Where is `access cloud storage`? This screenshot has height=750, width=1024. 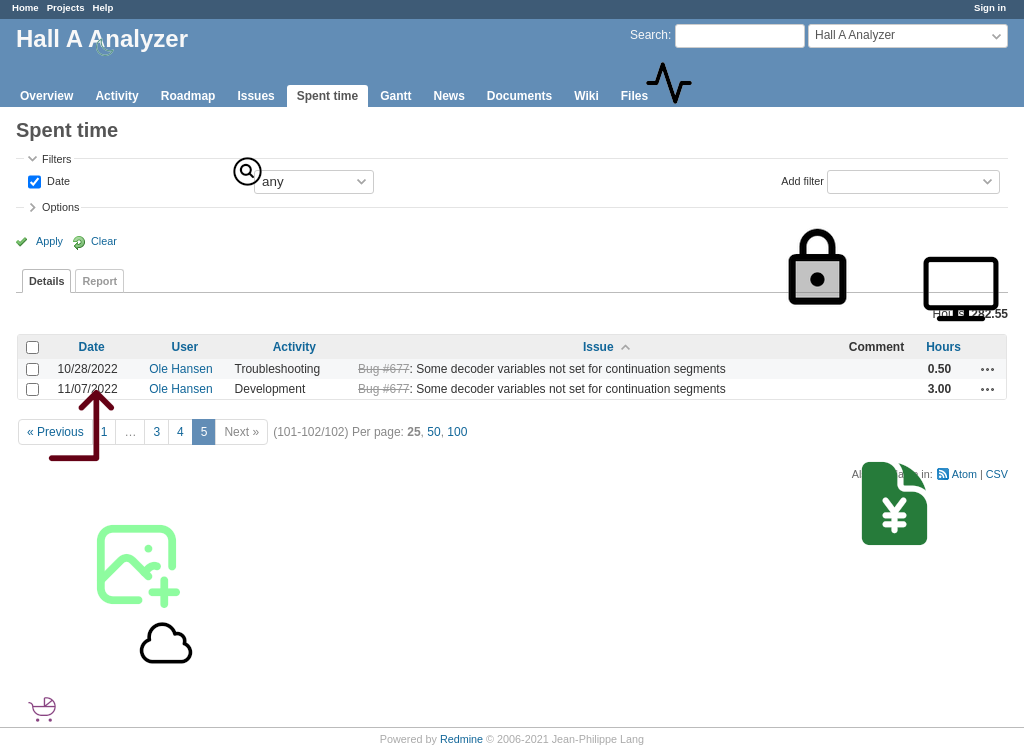
access cloud storage is located at coordinates (166, 643).